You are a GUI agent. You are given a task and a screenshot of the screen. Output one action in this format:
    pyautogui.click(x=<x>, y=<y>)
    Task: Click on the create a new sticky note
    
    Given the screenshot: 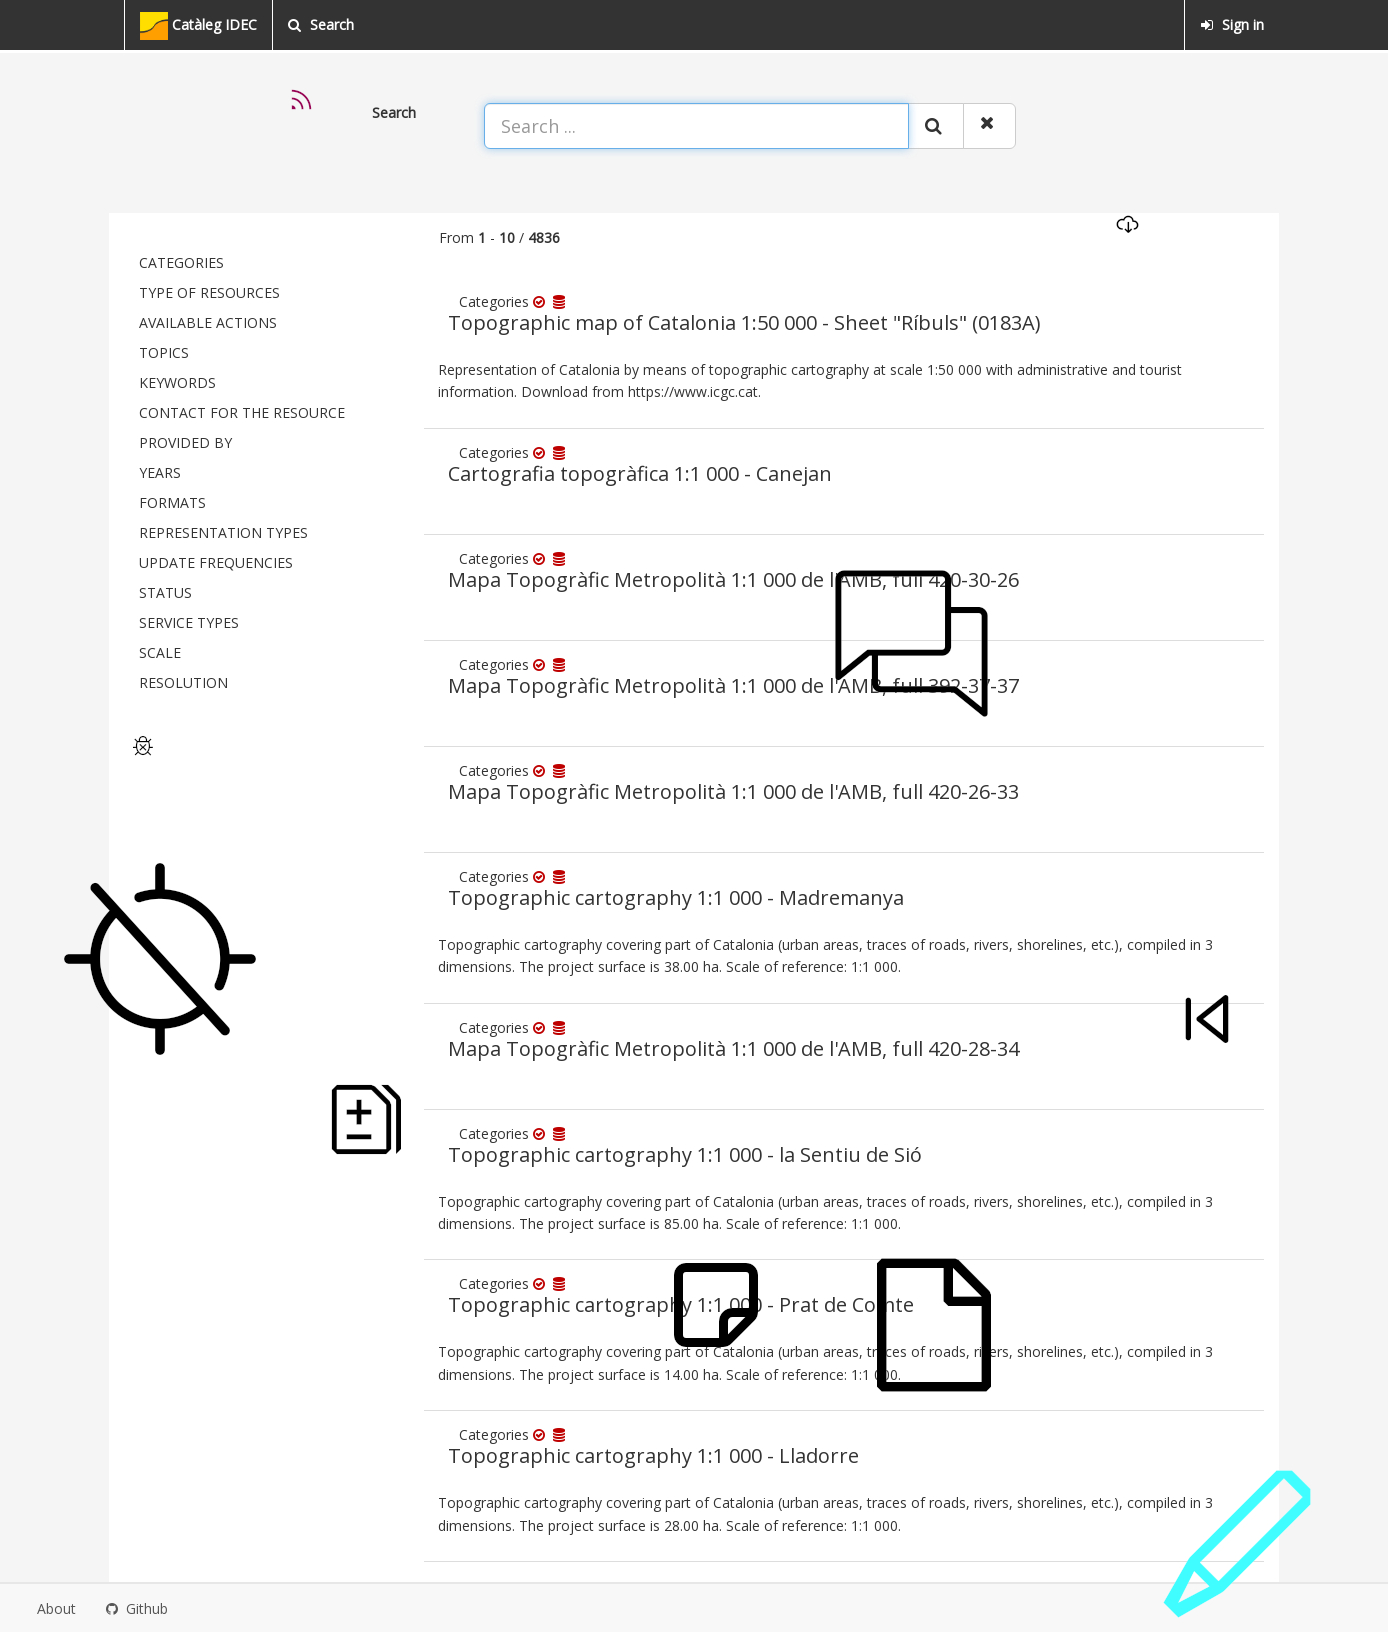 What is the action you would take?
    pyautogui.click(x=716, y=1305)
    